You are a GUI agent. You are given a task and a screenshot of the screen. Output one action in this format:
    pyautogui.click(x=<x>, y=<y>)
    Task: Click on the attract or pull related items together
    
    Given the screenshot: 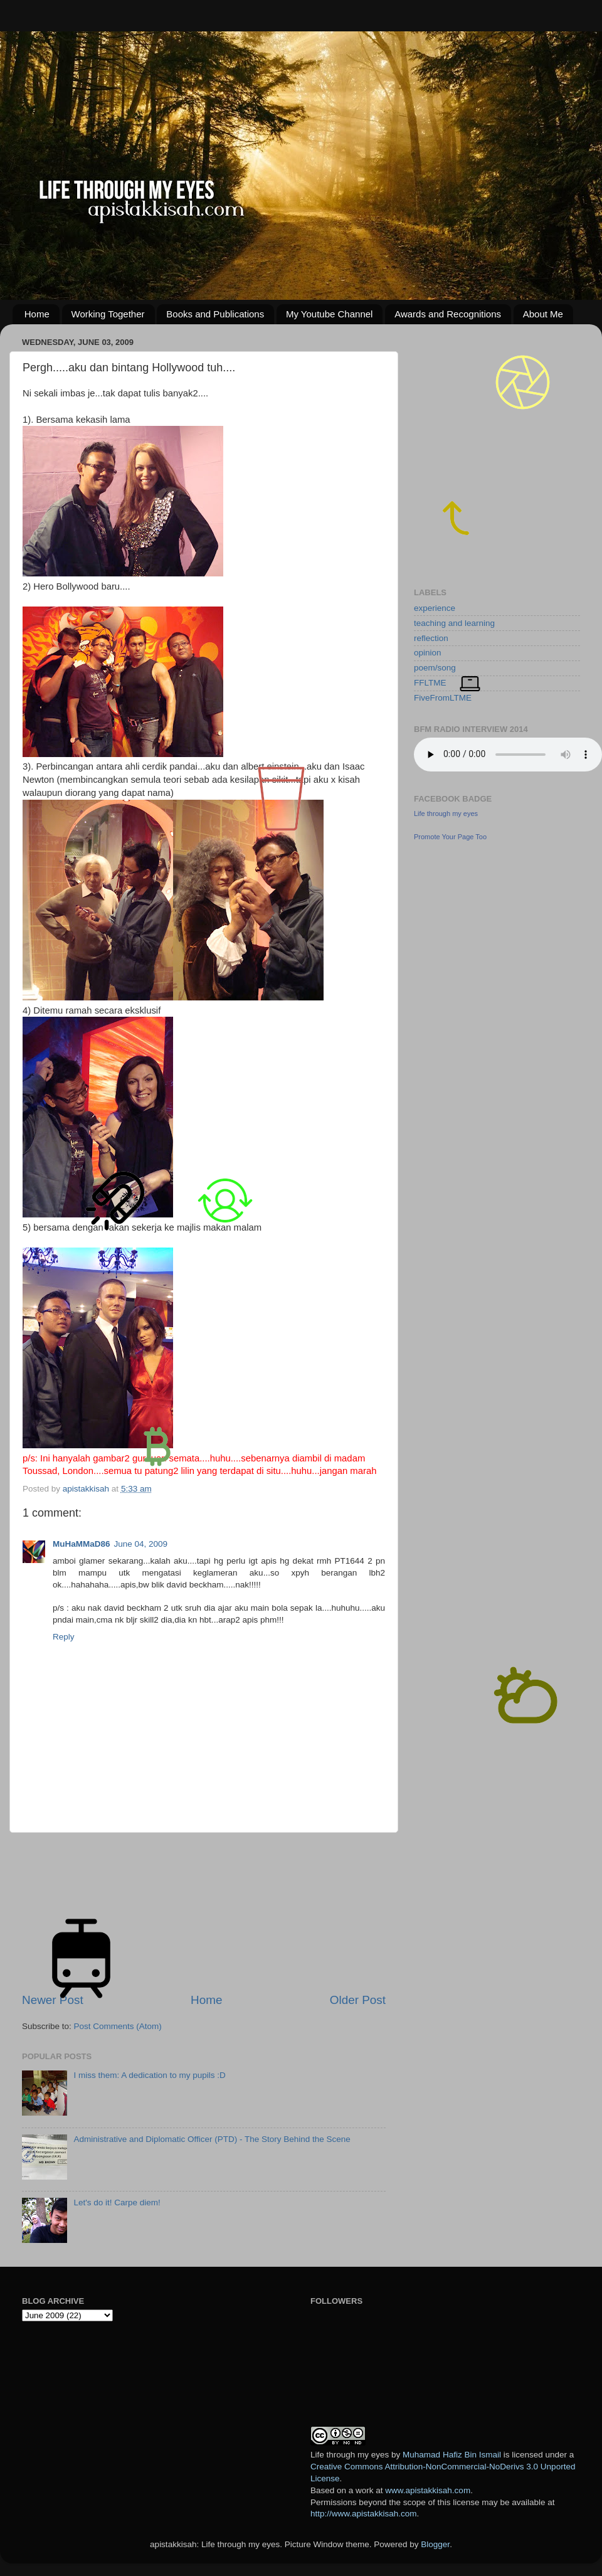 What is the action you would take?
    pyautogui.click(x=115, y=1201)
    